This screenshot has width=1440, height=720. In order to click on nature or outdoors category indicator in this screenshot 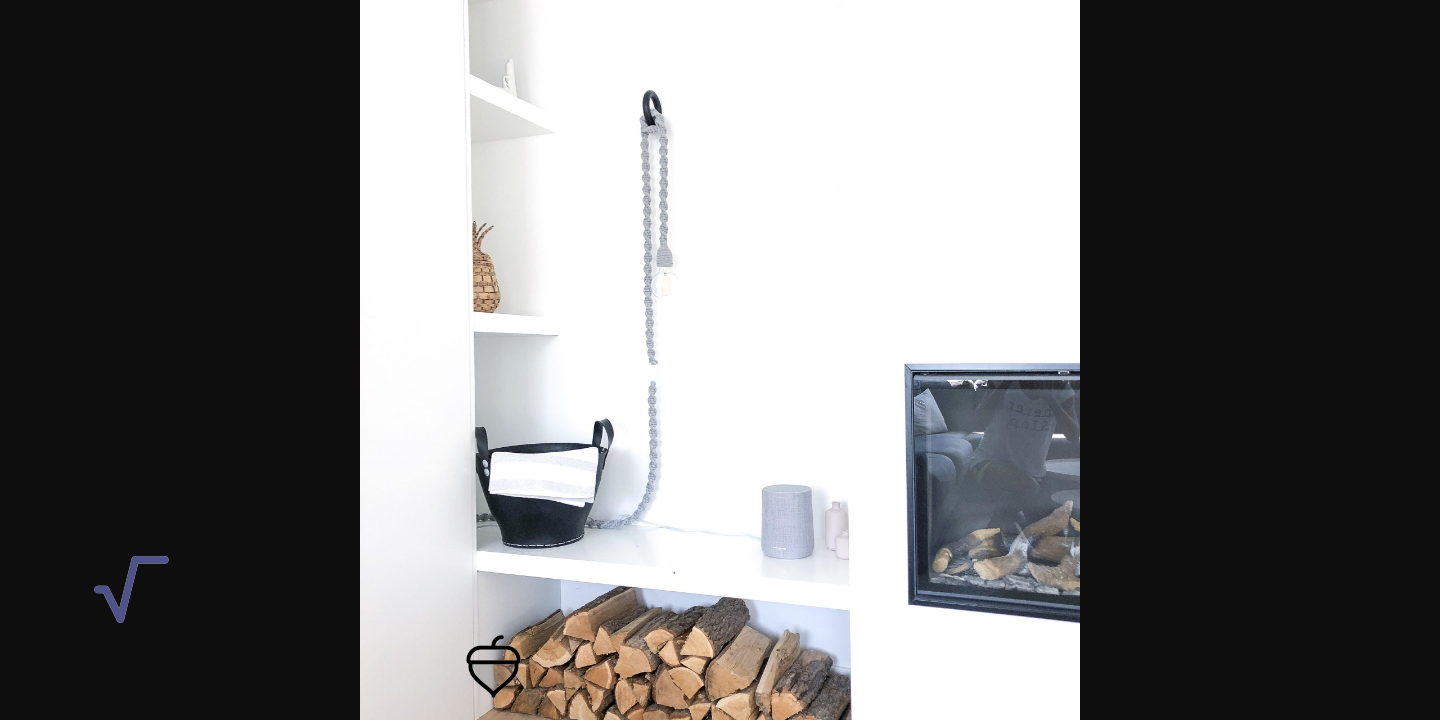, I will do `click(493, 666)`.